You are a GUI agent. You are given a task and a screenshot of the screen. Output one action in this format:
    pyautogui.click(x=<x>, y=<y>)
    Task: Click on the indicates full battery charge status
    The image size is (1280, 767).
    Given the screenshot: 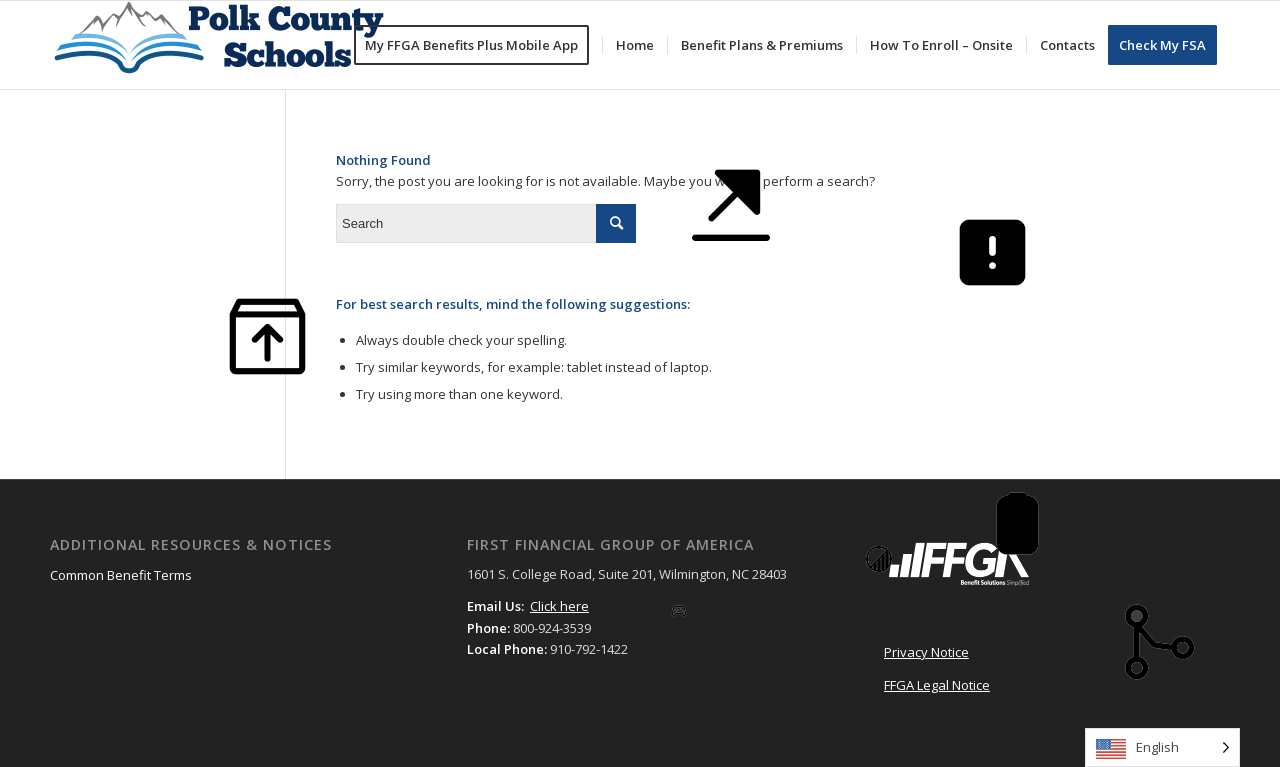 What is the action you would take?
    pyautogui.click(x=1017, y=523)
    